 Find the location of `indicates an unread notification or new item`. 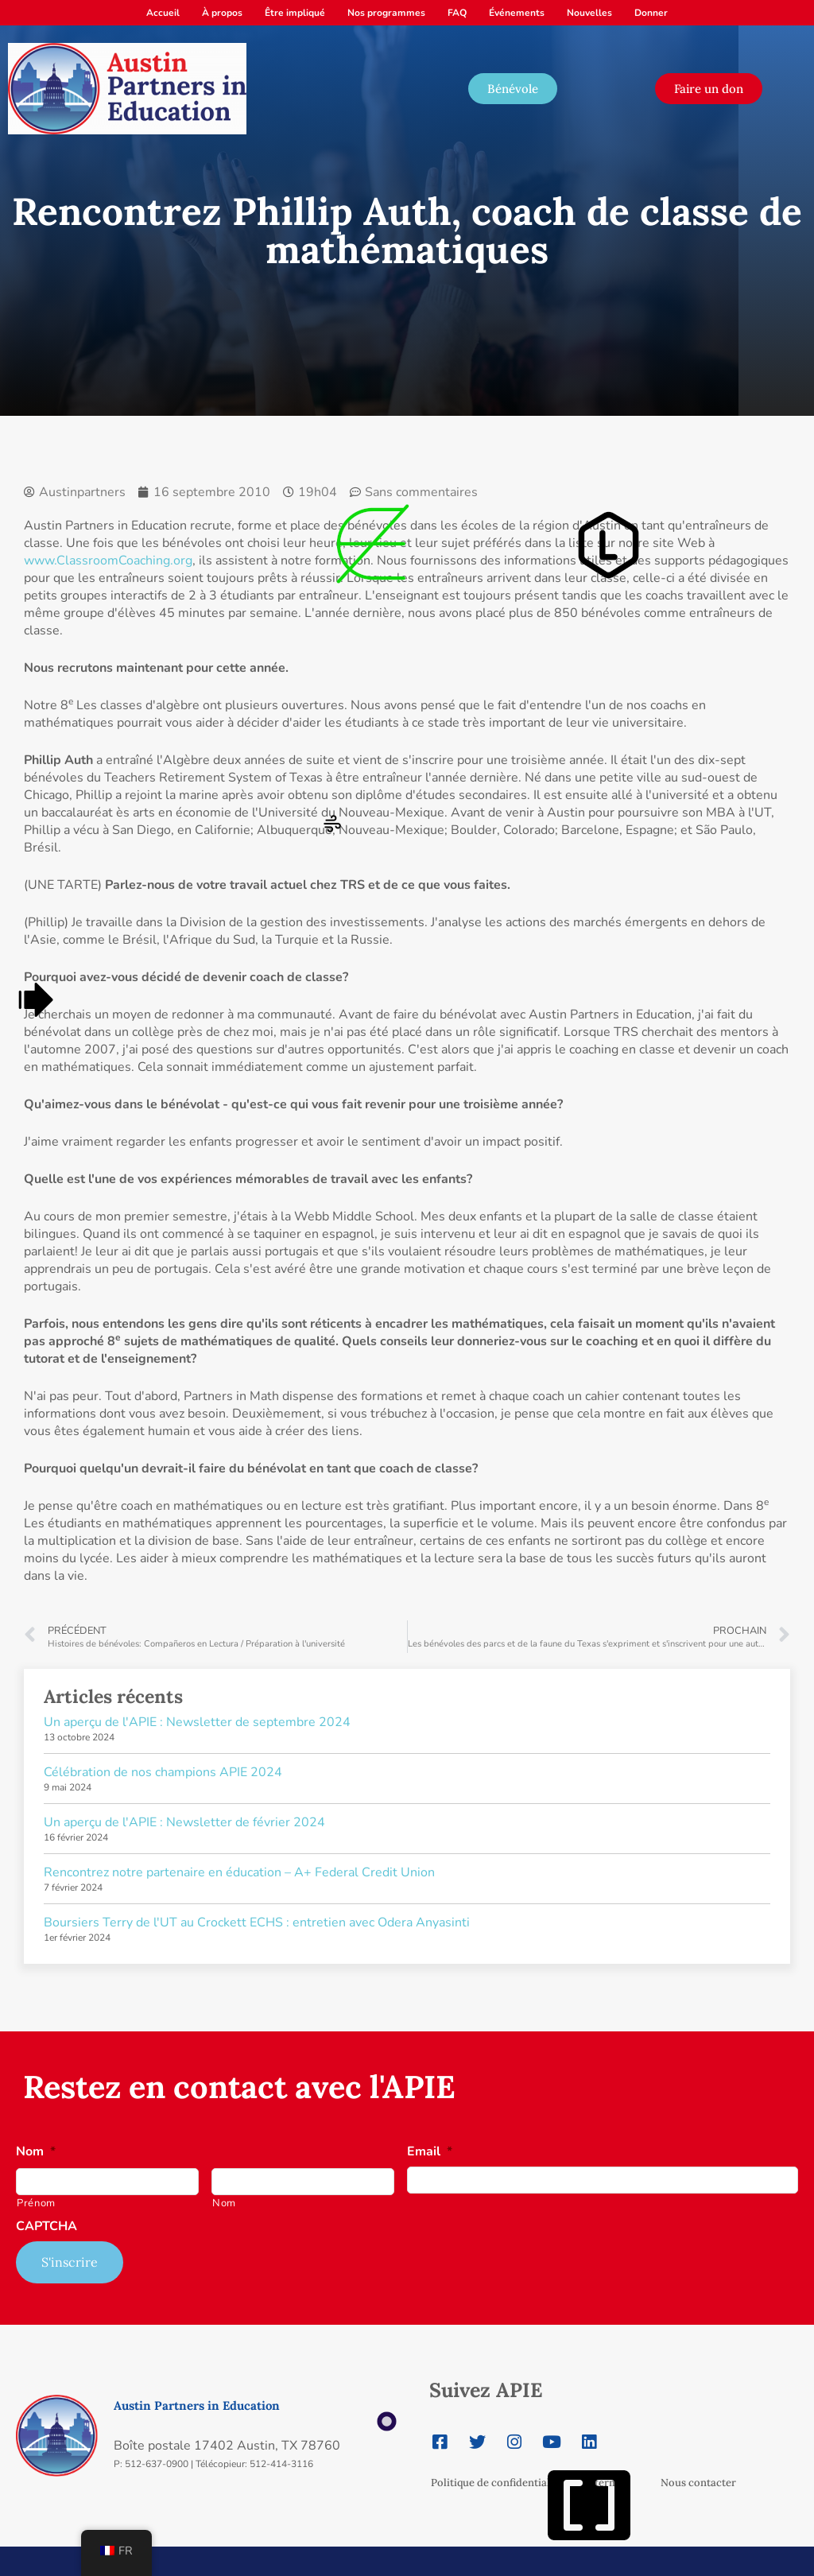

indicates an unread notification or new item is located at coordinates (386, 2421).